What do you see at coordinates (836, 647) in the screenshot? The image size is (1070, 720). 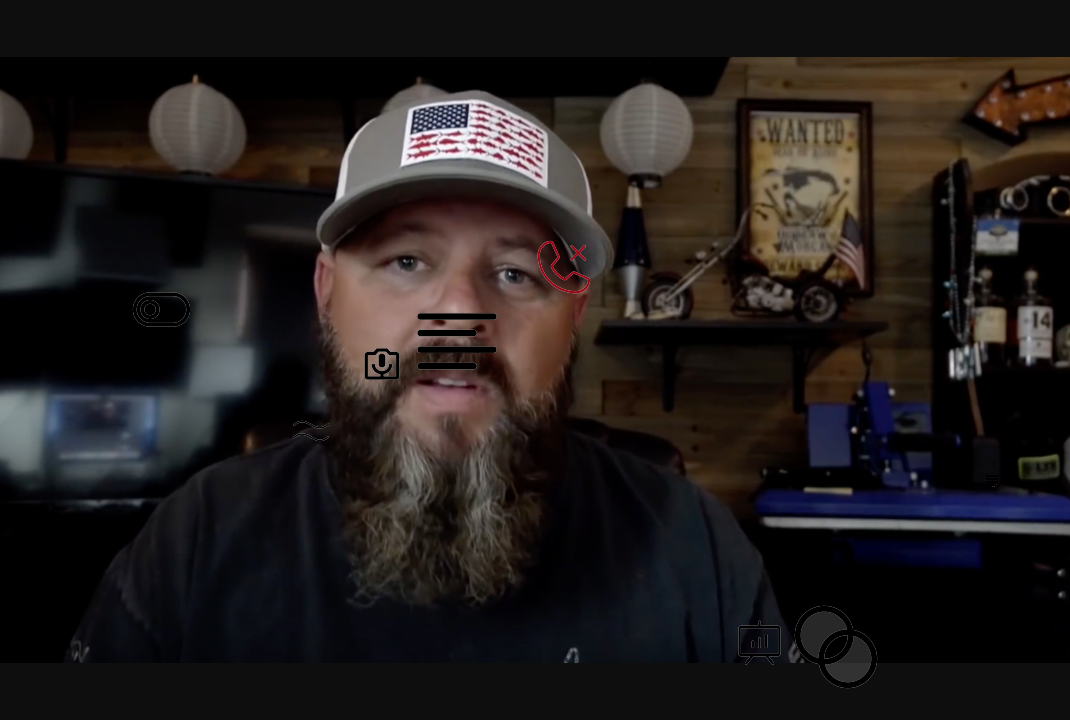 I see `exclude overlapping elements from selection` at bounding box center [836, 647].